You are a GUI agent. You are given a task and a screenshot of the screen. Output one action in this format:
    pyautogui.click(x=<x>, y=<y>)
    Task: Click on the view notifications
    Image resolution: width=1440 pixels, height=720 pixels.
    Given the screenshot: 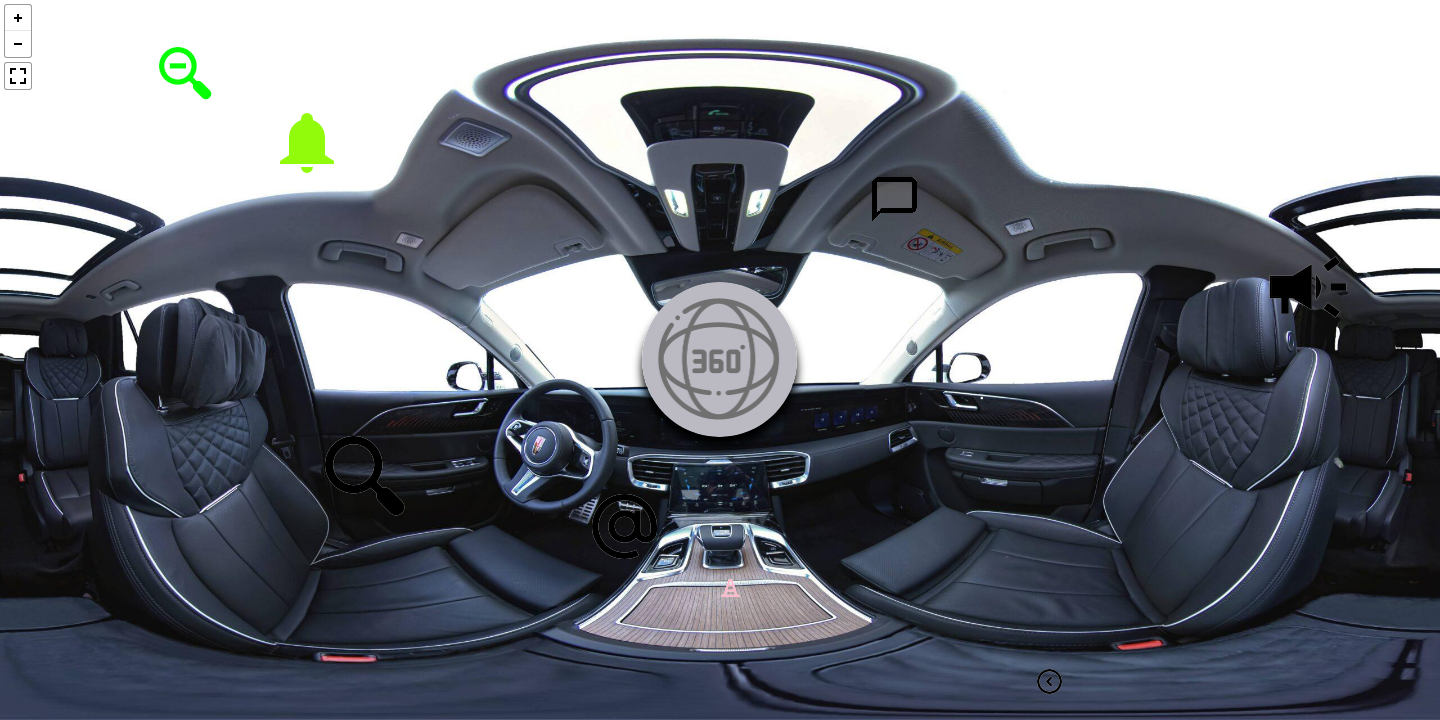 What is the action you would take?
    pyautogui.click(x=307, y=143)
    